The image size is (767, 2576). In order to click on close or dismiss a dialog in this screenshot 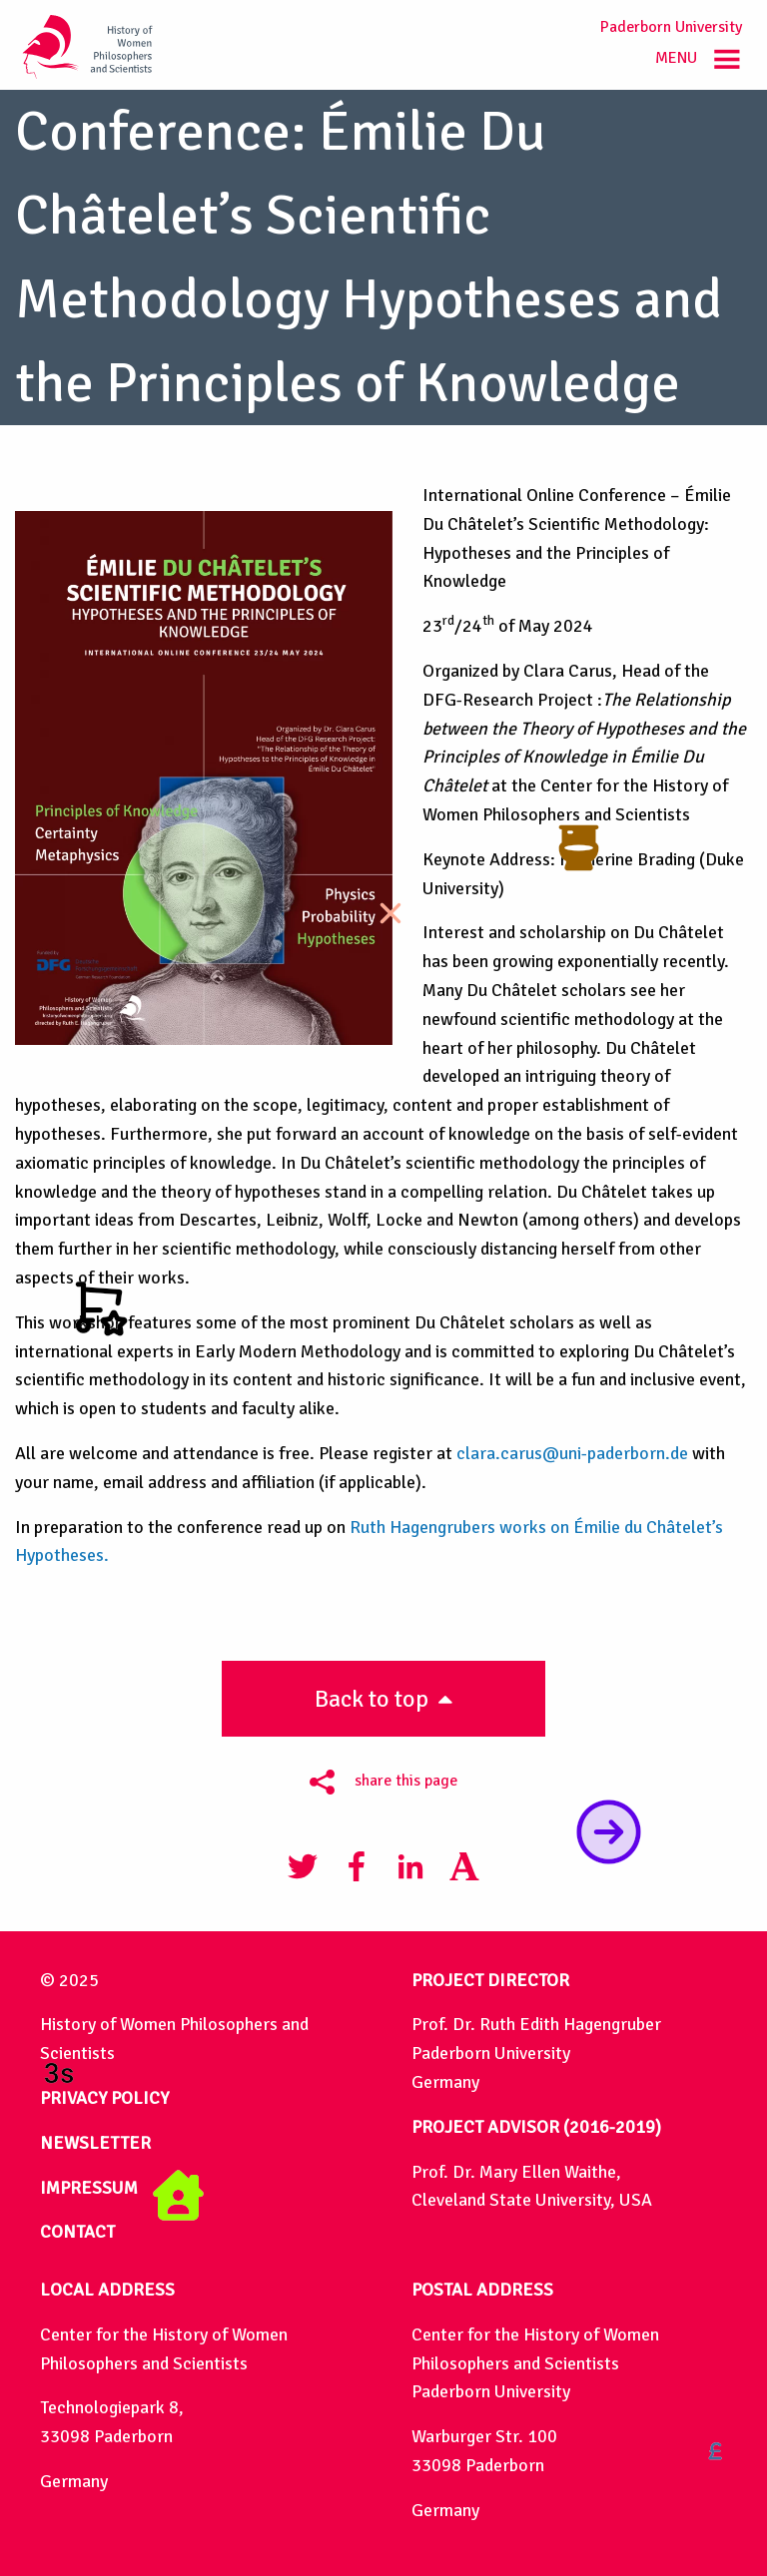, I will do `click(390, 913)`.